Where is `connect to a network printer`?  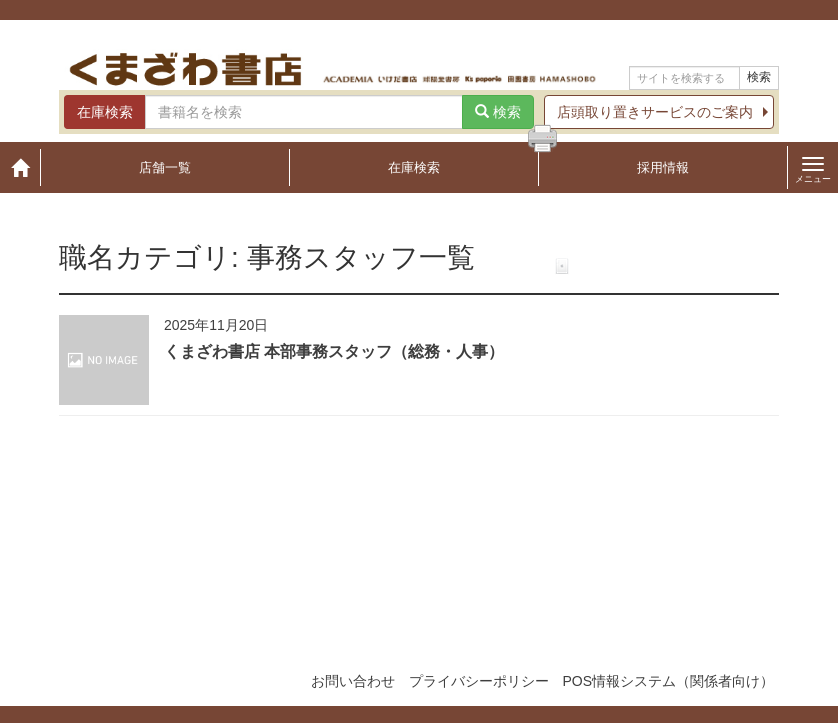
connect to a network printer is located at coordinates (542, 138).